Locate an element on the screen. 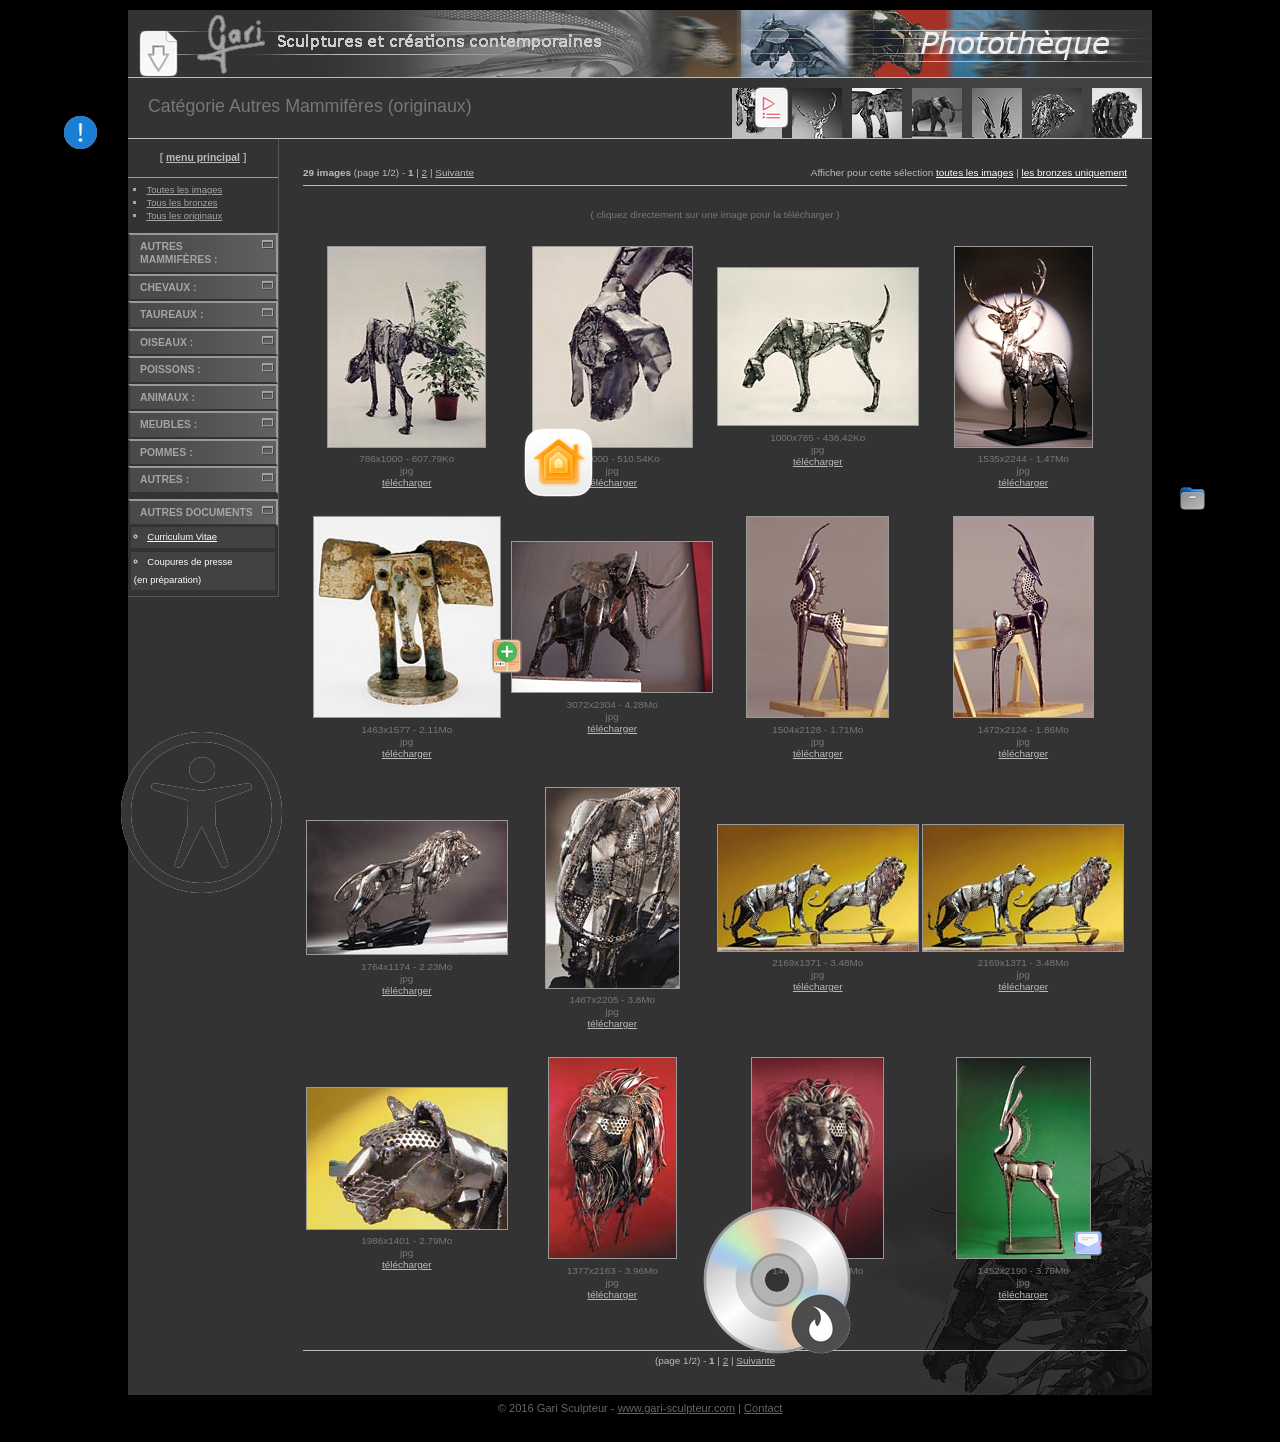  open the file manager application is located at coordinates (1192, 498).